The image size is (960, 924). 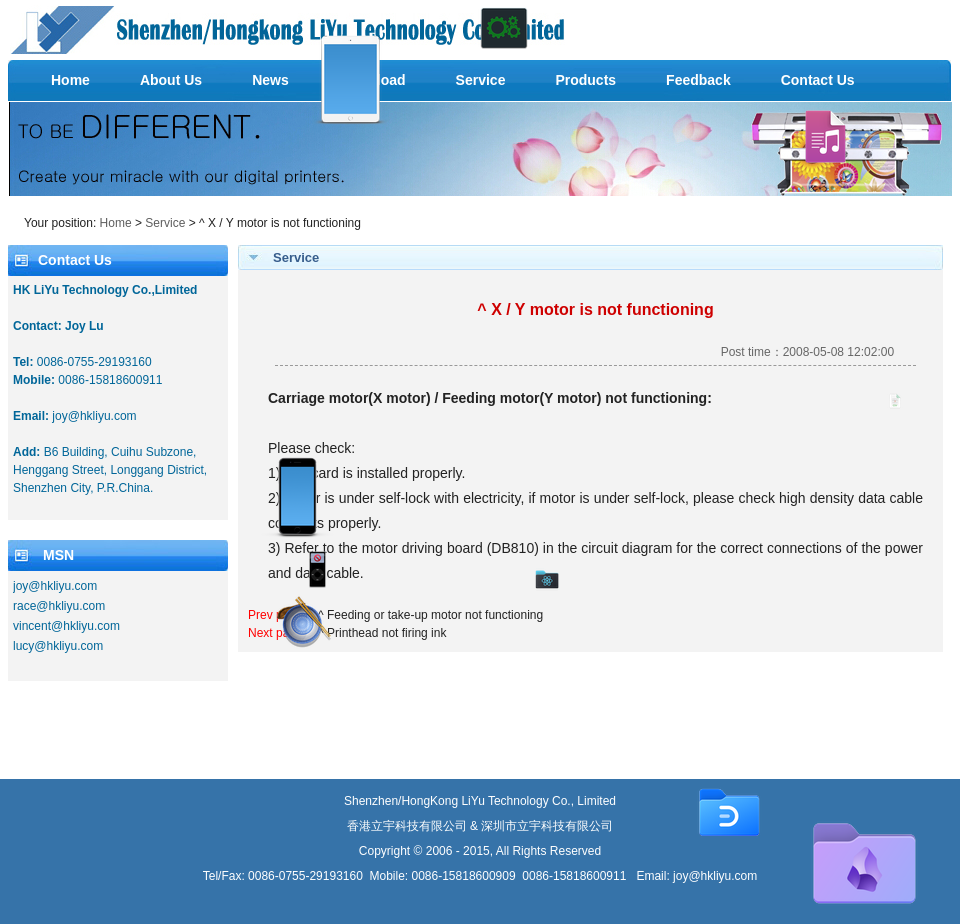 What do you see at coordinates (895, 401) in the screenshot?
I see `open a CSV spreadsheet file` at bounding box center [895, 401].